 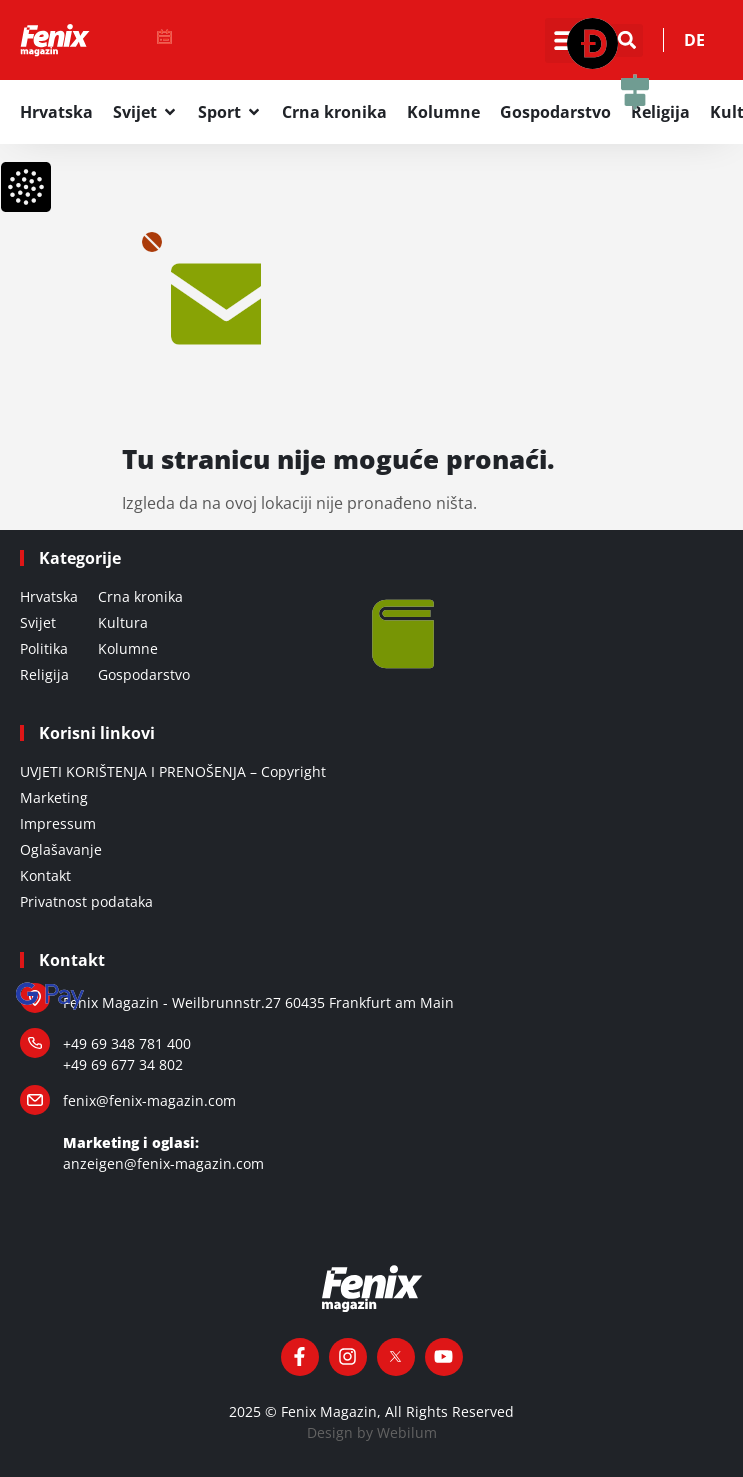 What do you see at coordinates (403, 634) in the screenshot?
I see `open your library or reading list` at bounding box center [403, 634].